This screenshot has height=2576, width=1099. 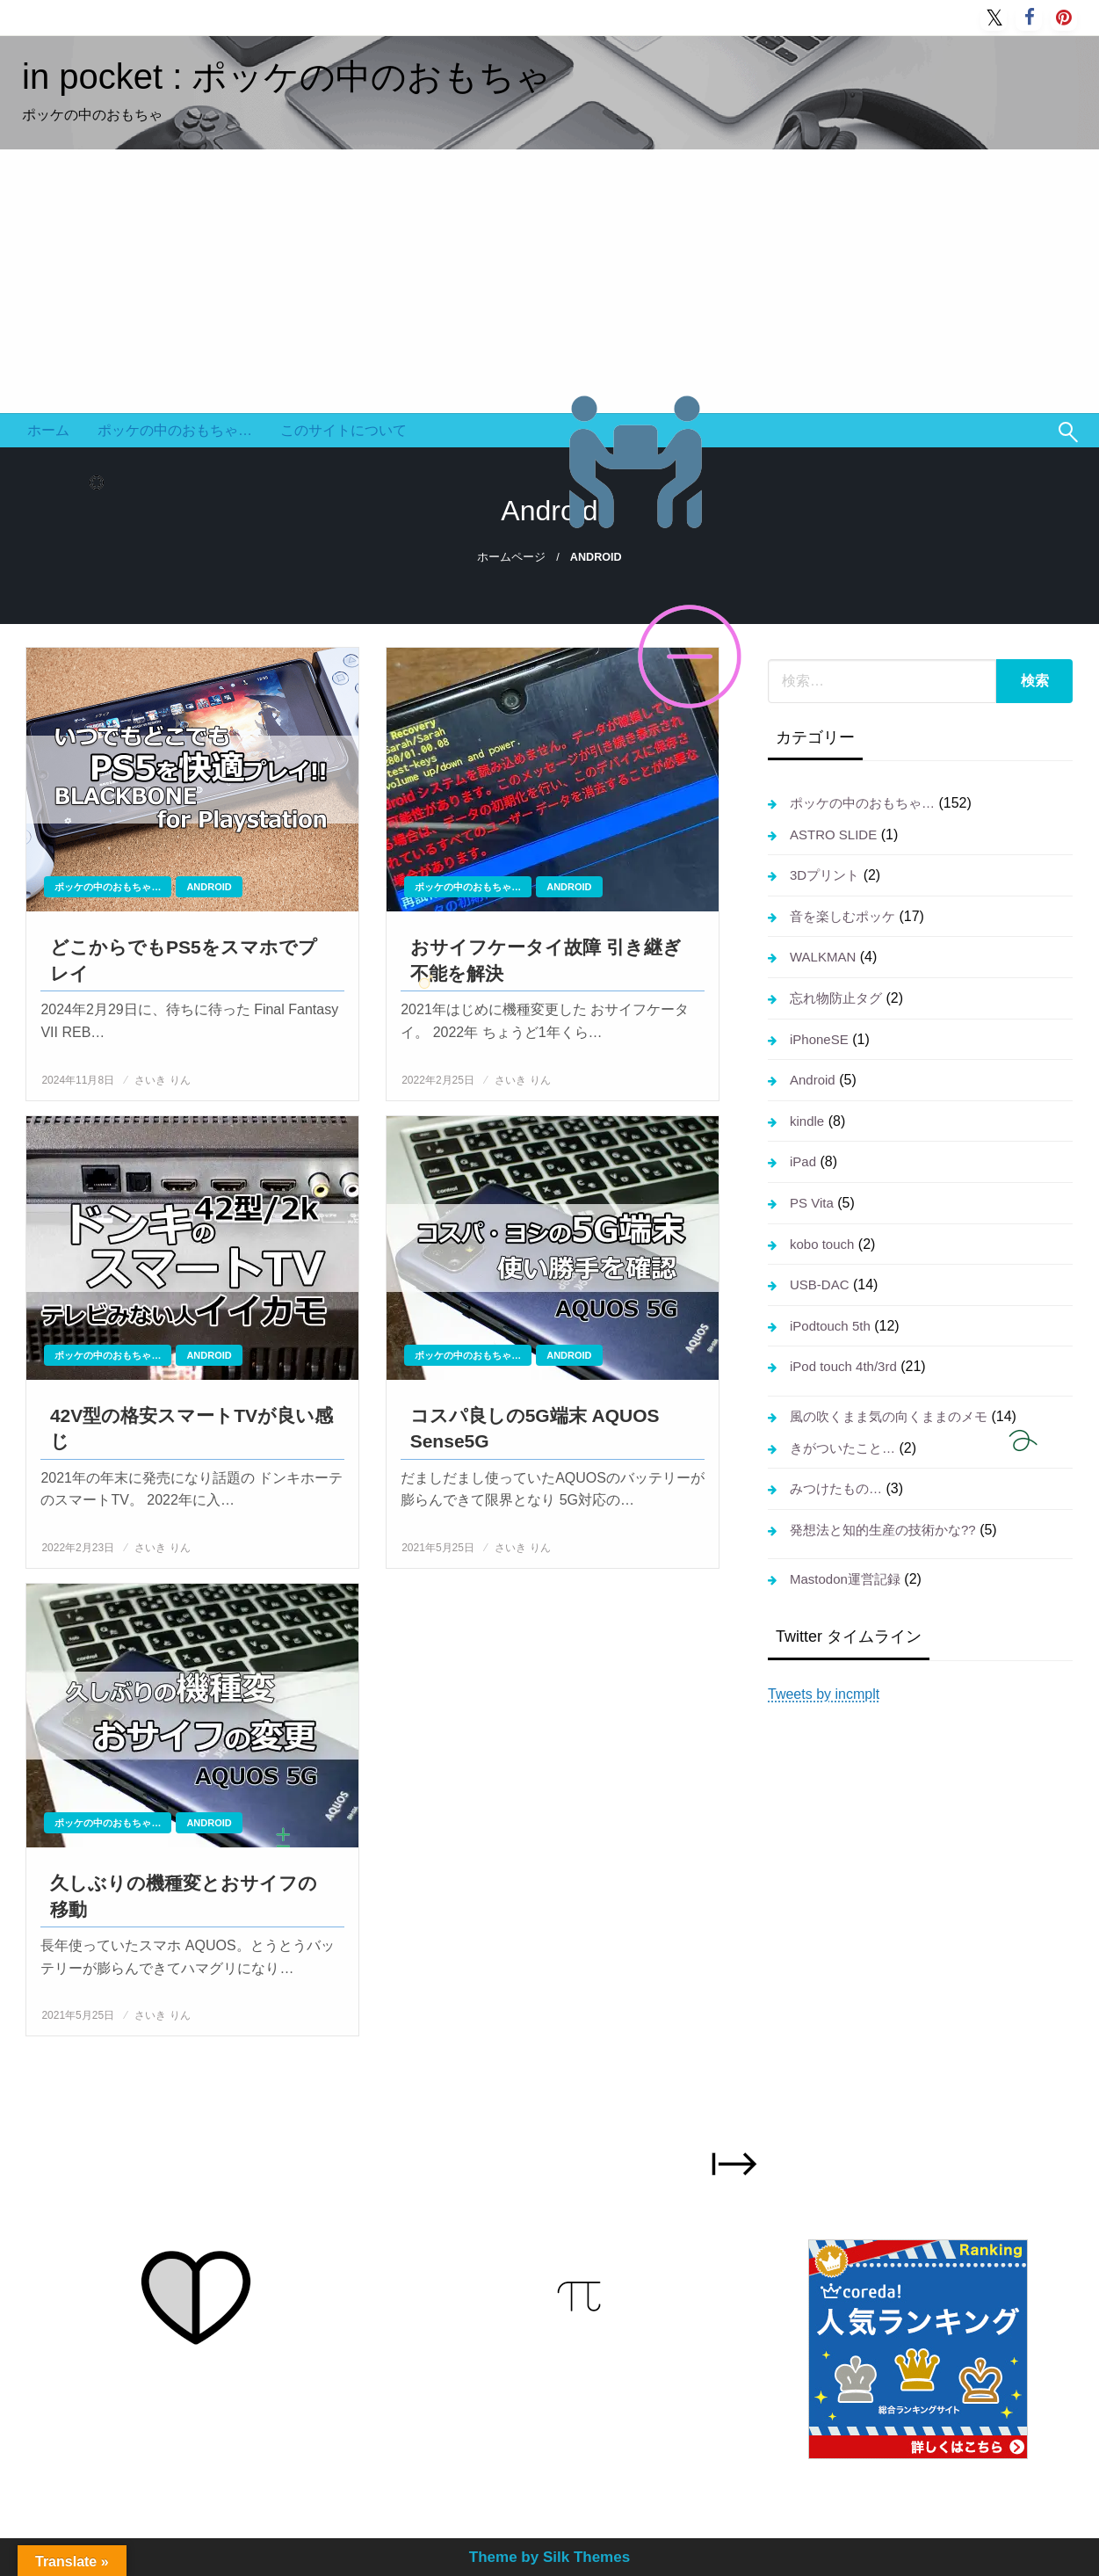 I want to click on tap to scan a QR code or barcode, so click(x=97, y=483).